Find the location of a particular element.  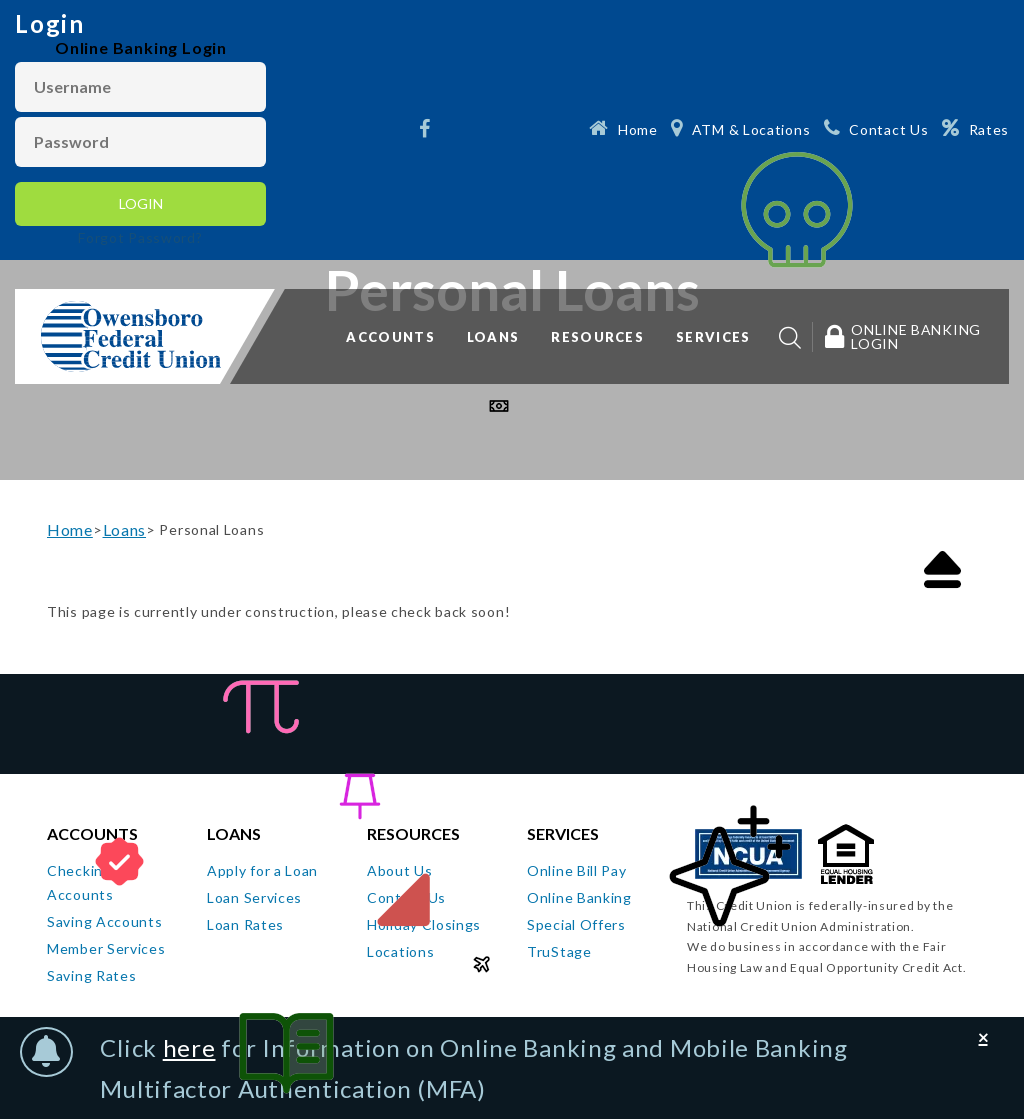

eject media or removable device is located at coordinates (942, 569).